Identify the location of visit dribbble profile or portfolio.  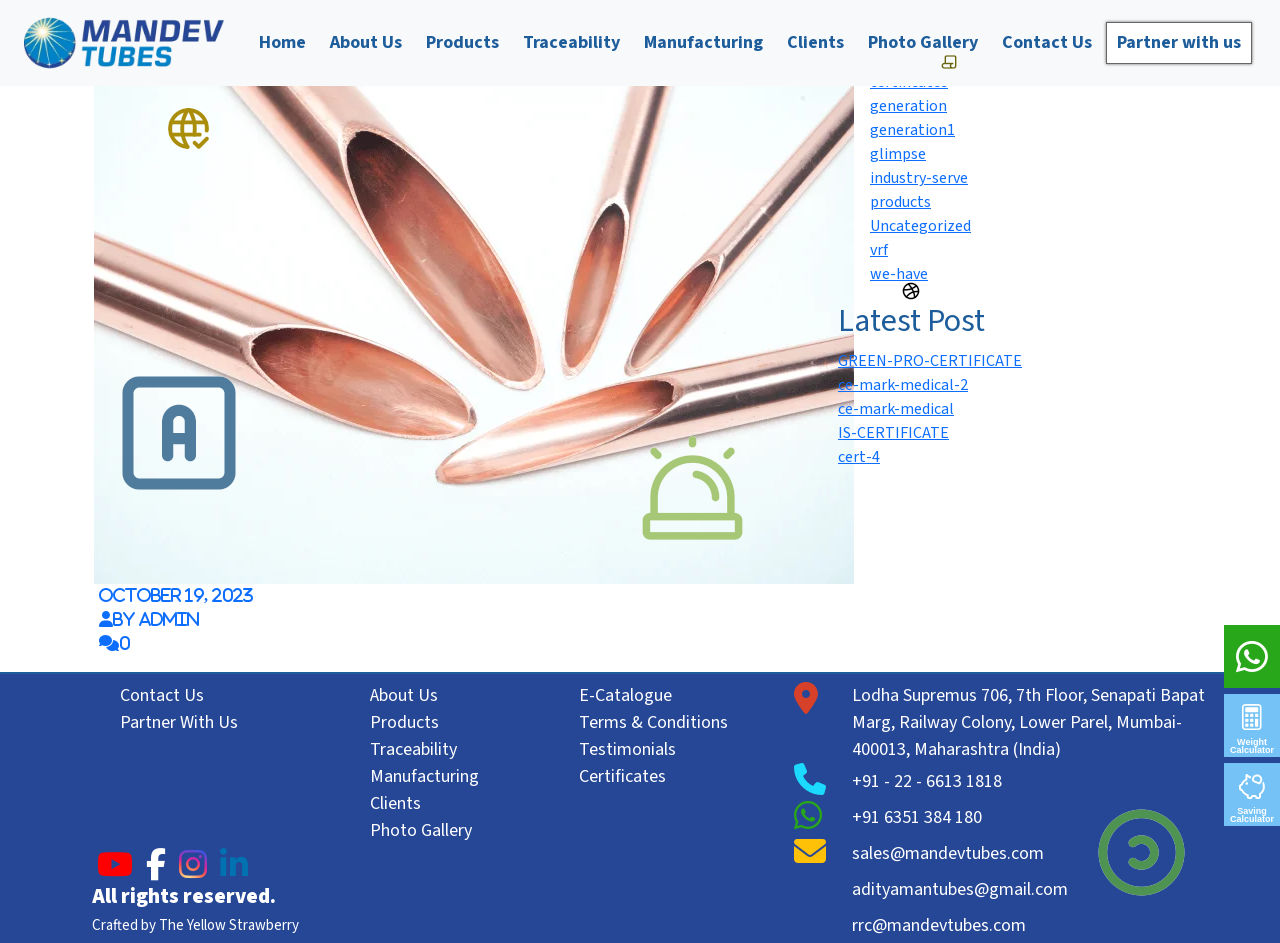
(911, 291).